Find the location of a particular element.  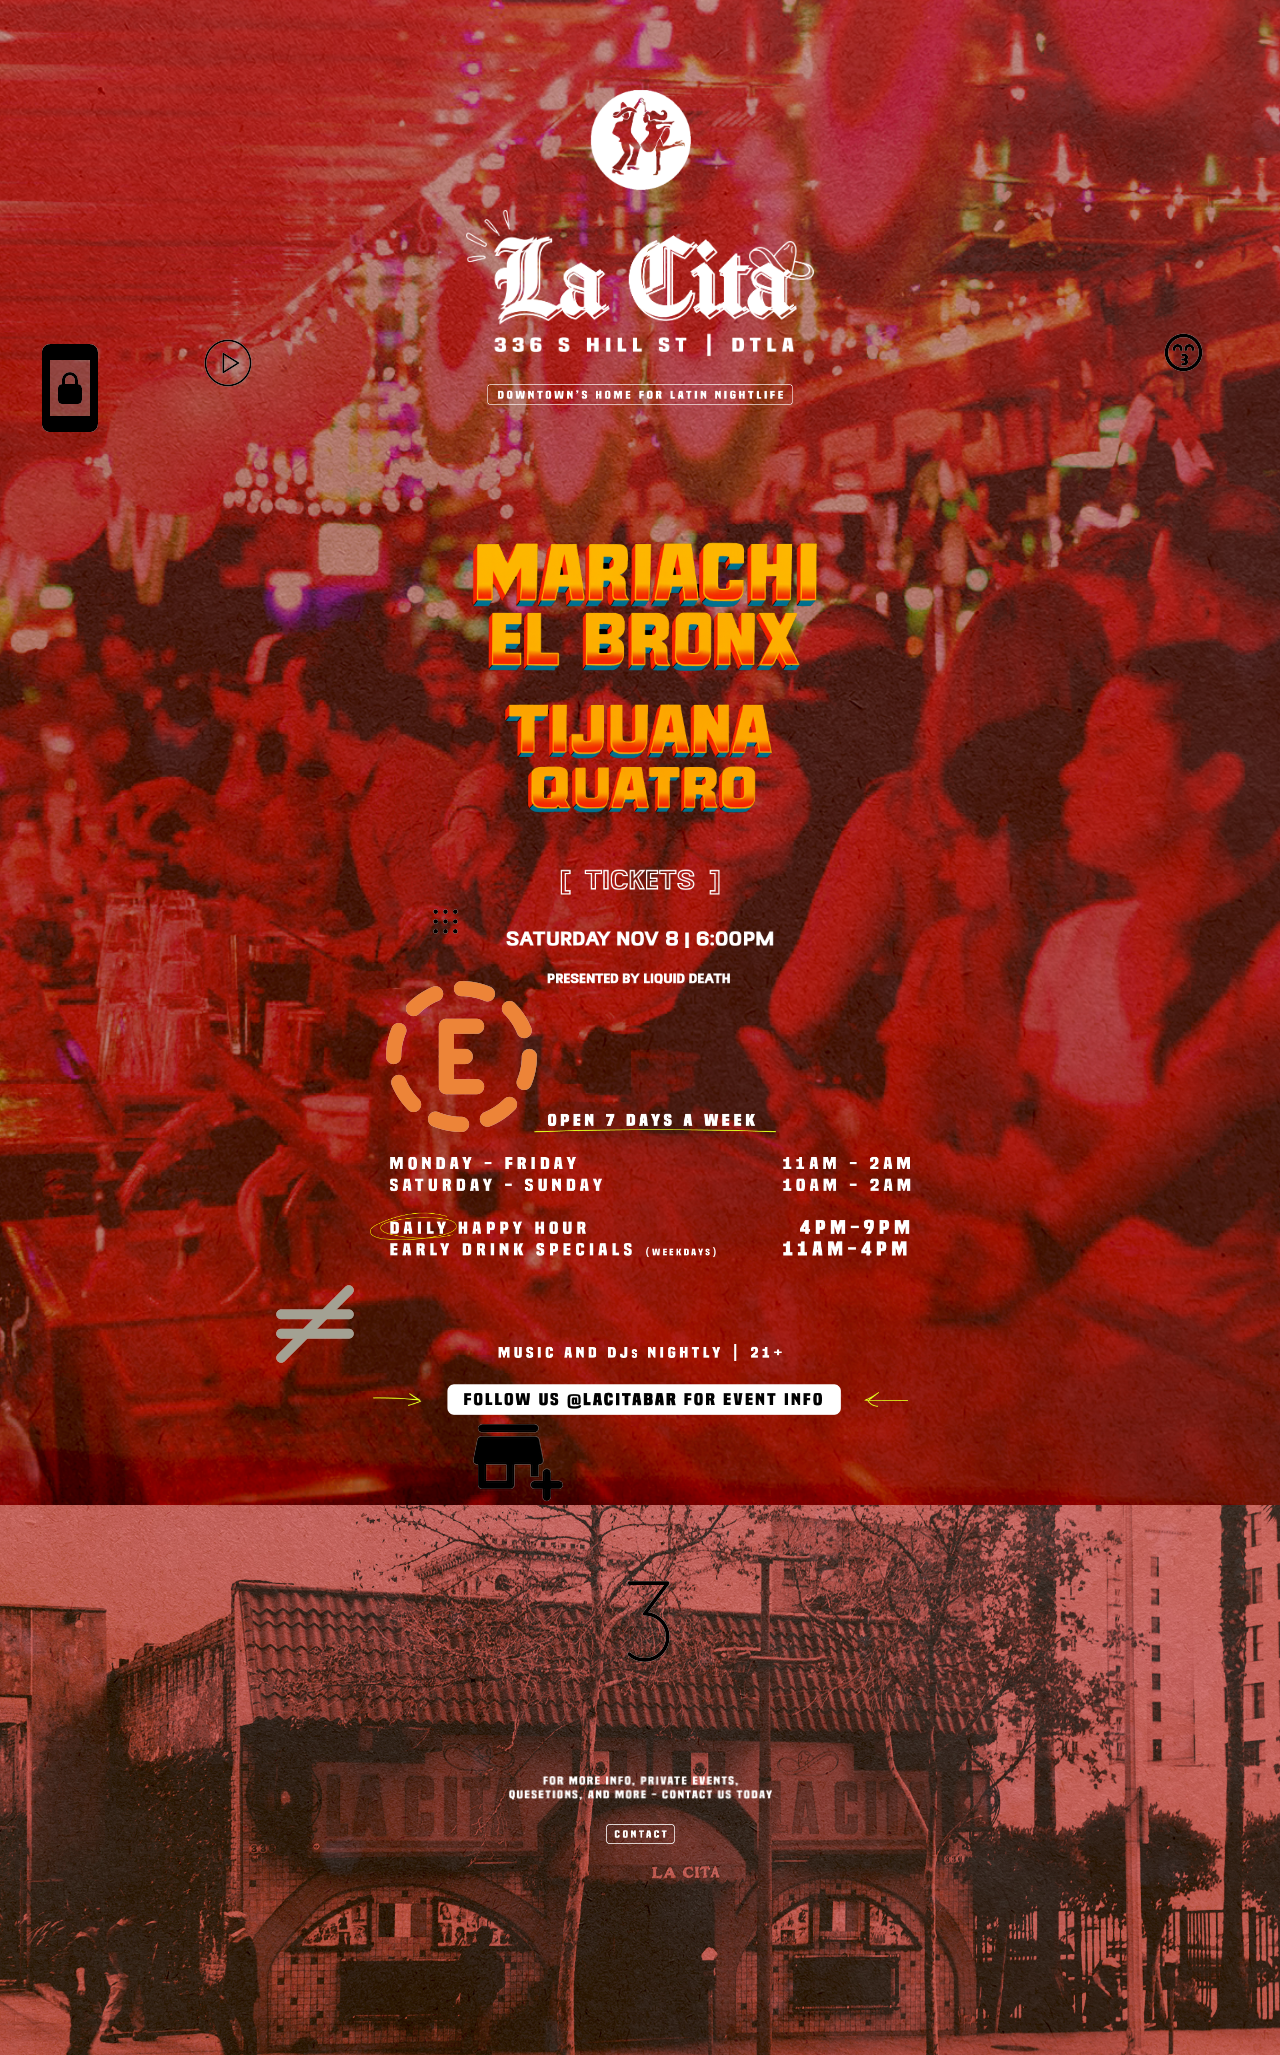

indicates values are not equal is located at coordinates (315, 1324).